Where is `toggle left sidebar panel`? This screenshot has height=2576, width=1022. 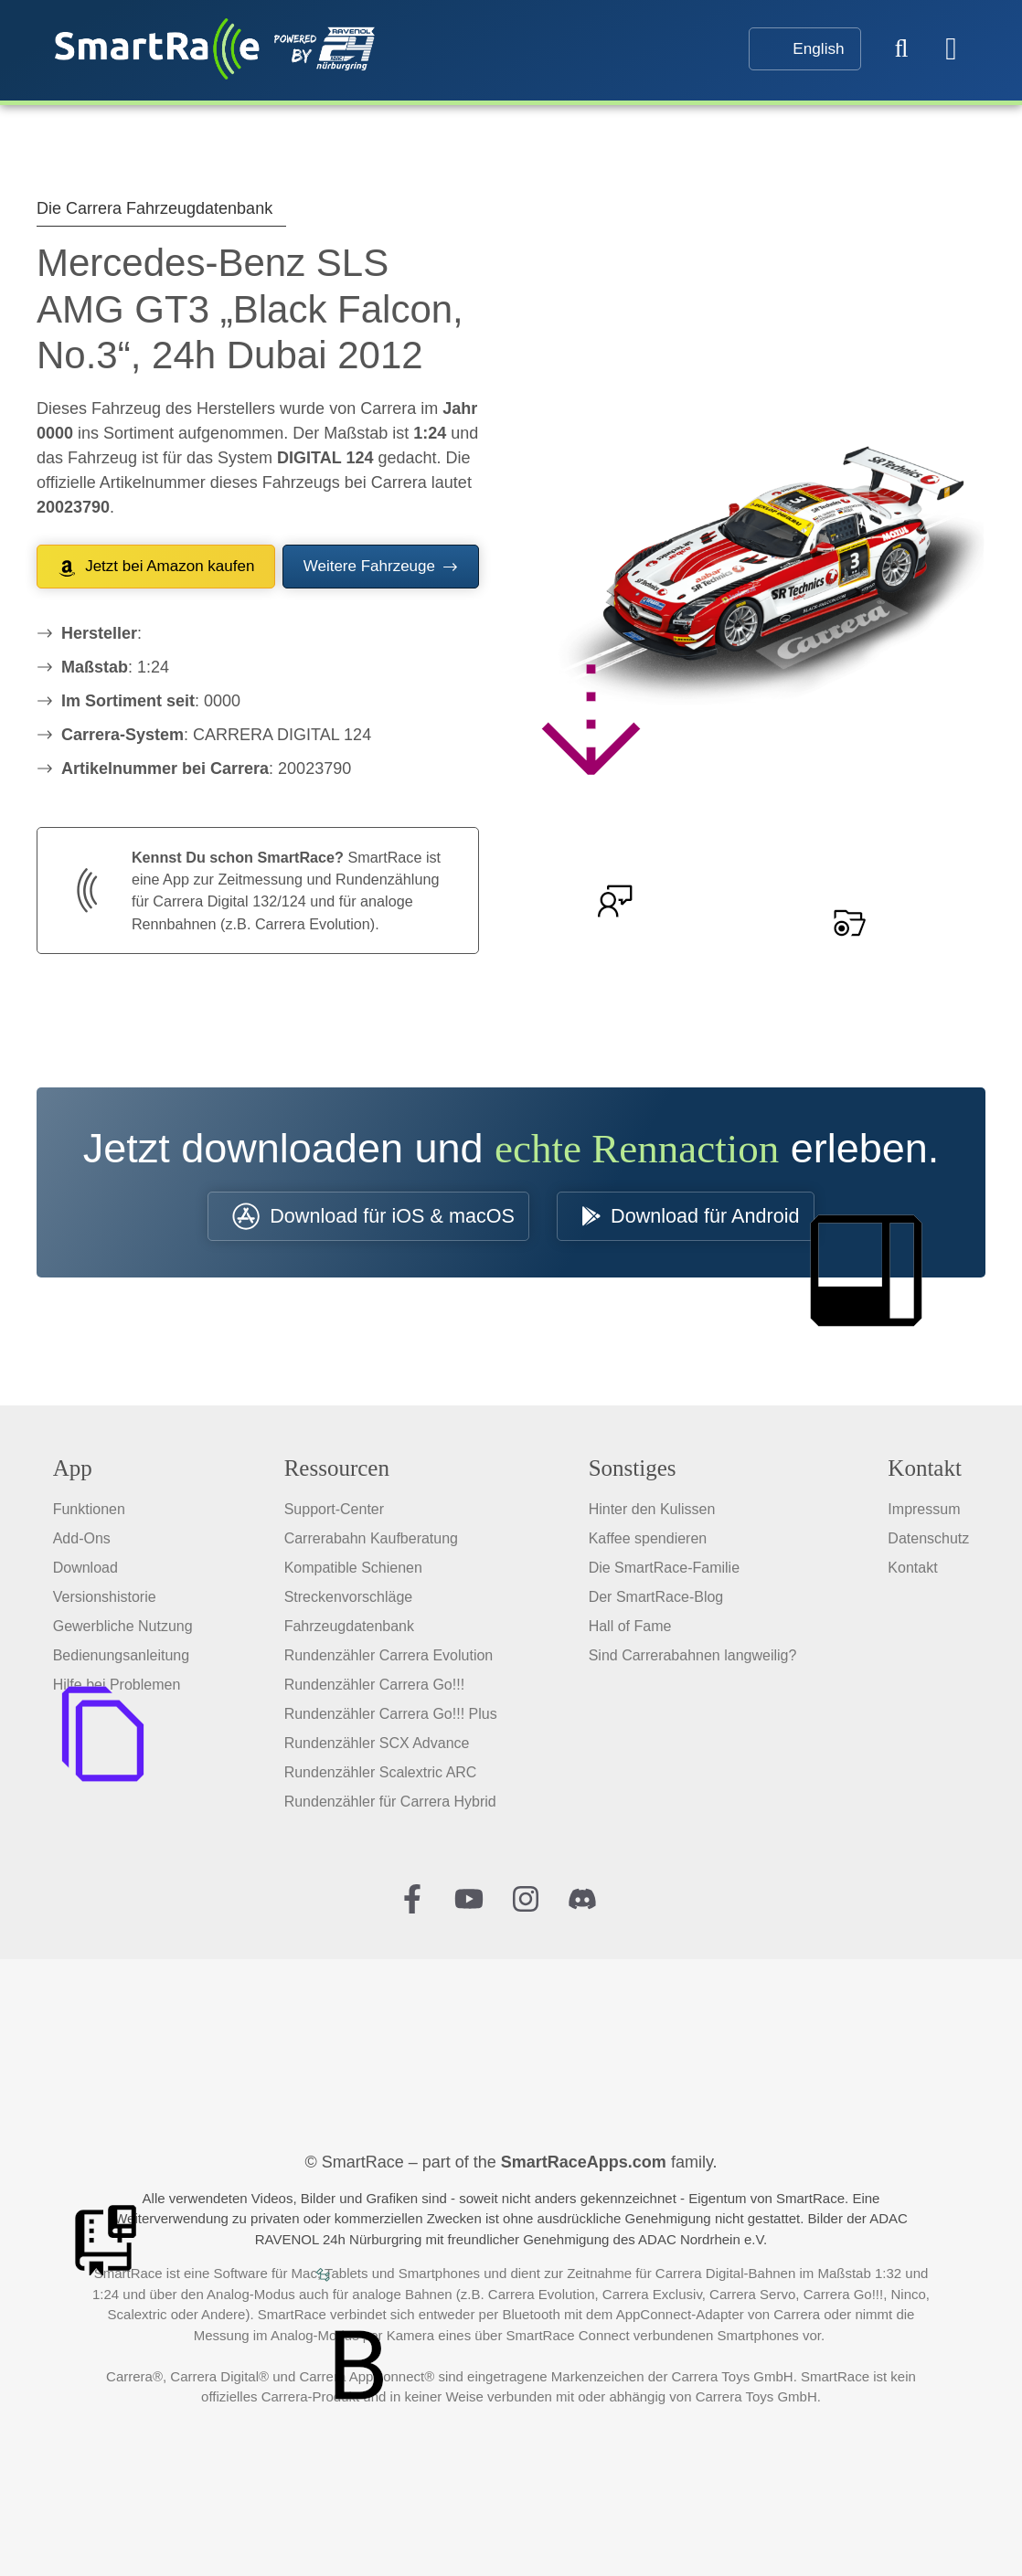
toggle left sidebar panel is located at coordinates (866, 1270).